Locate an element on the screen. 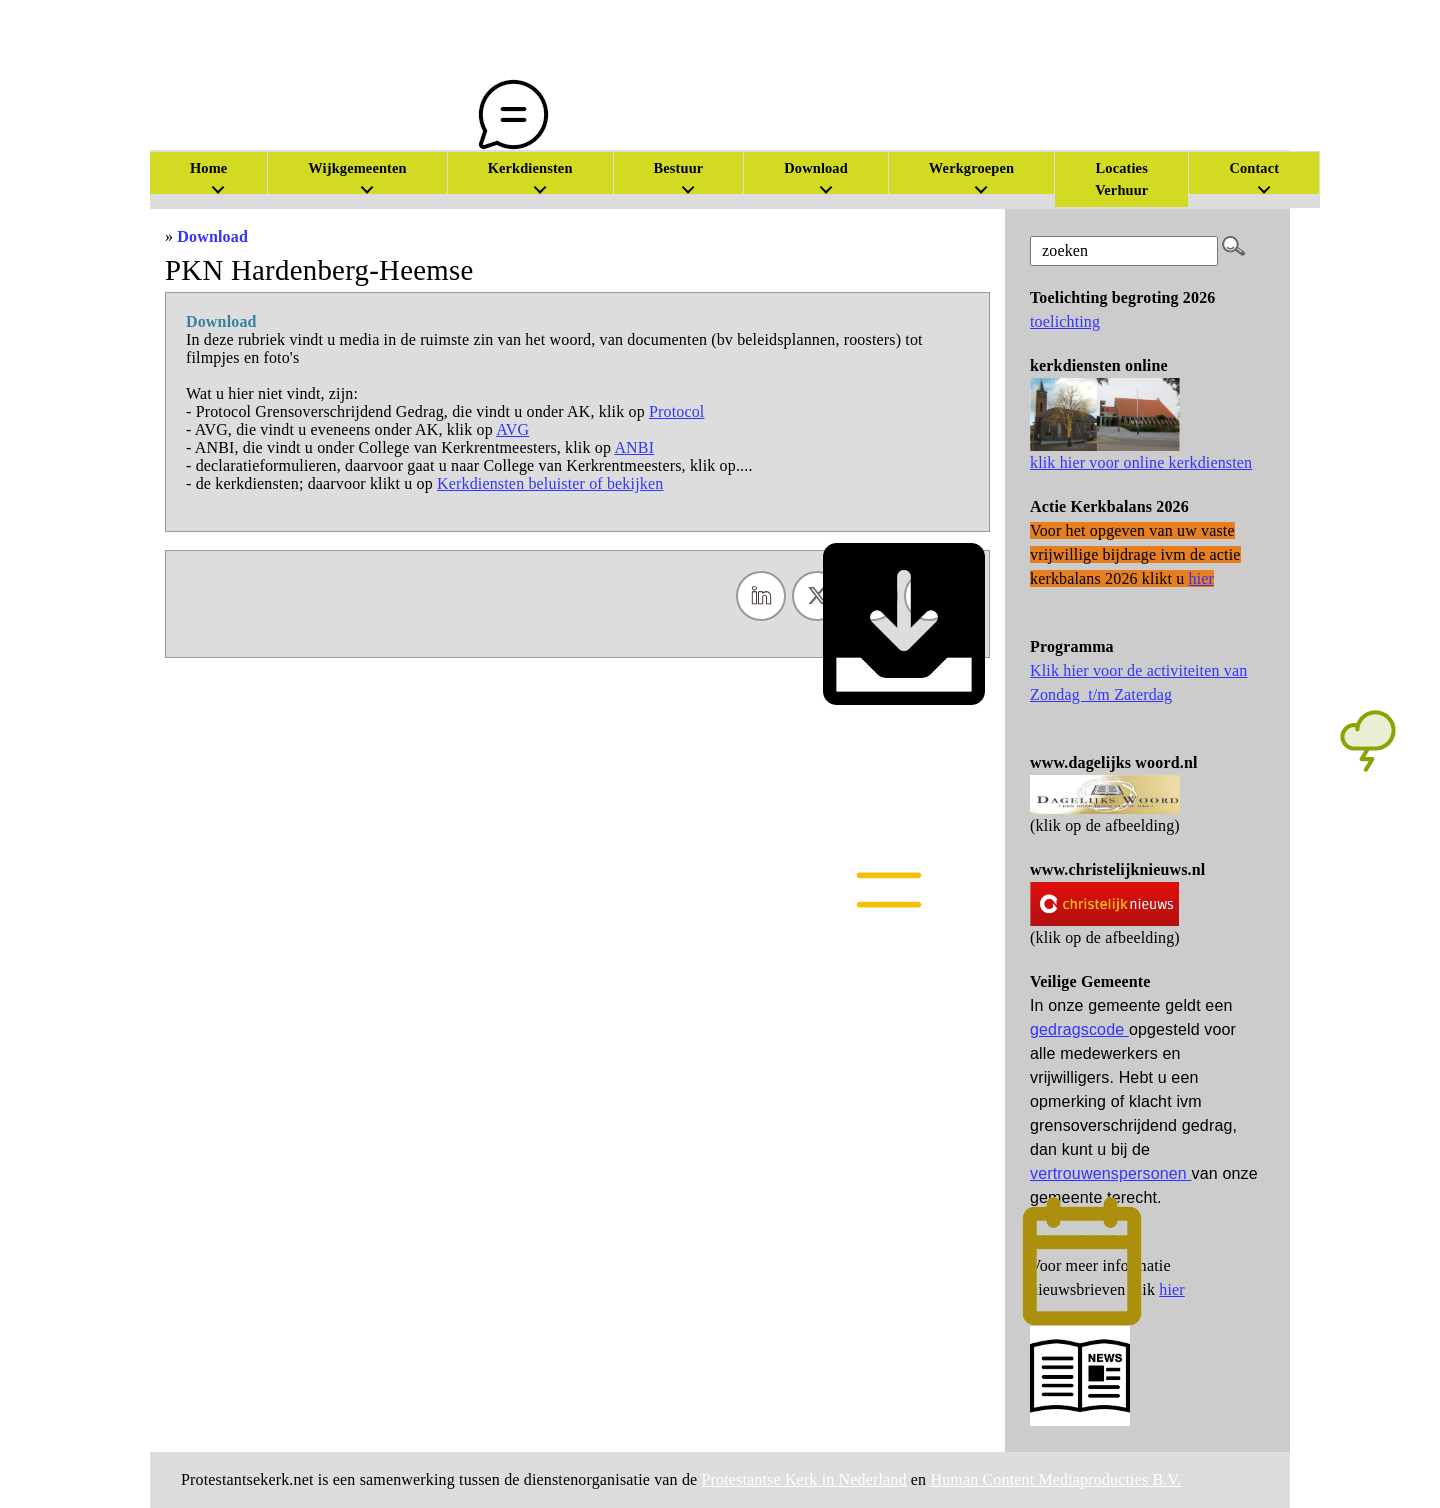  indicates thunderstorm or severe weather conditions is located at coordinates (1368, 740).